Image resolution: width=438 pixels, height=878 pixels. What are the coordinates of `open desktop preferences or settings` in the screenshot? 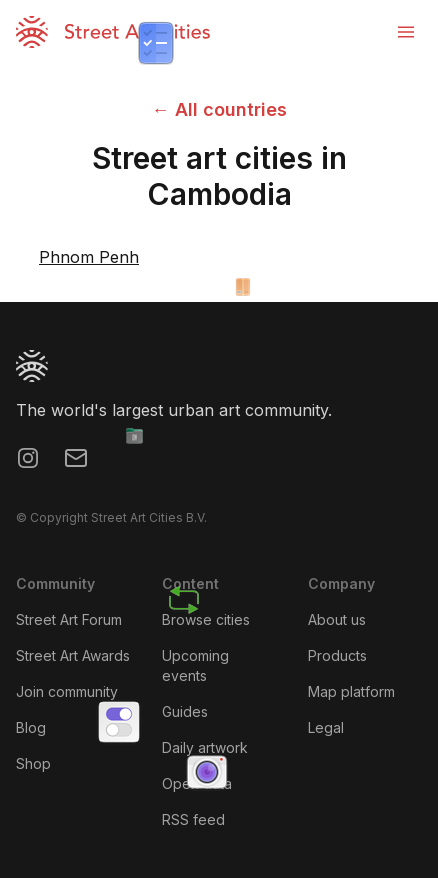 It's located at (119, 722).